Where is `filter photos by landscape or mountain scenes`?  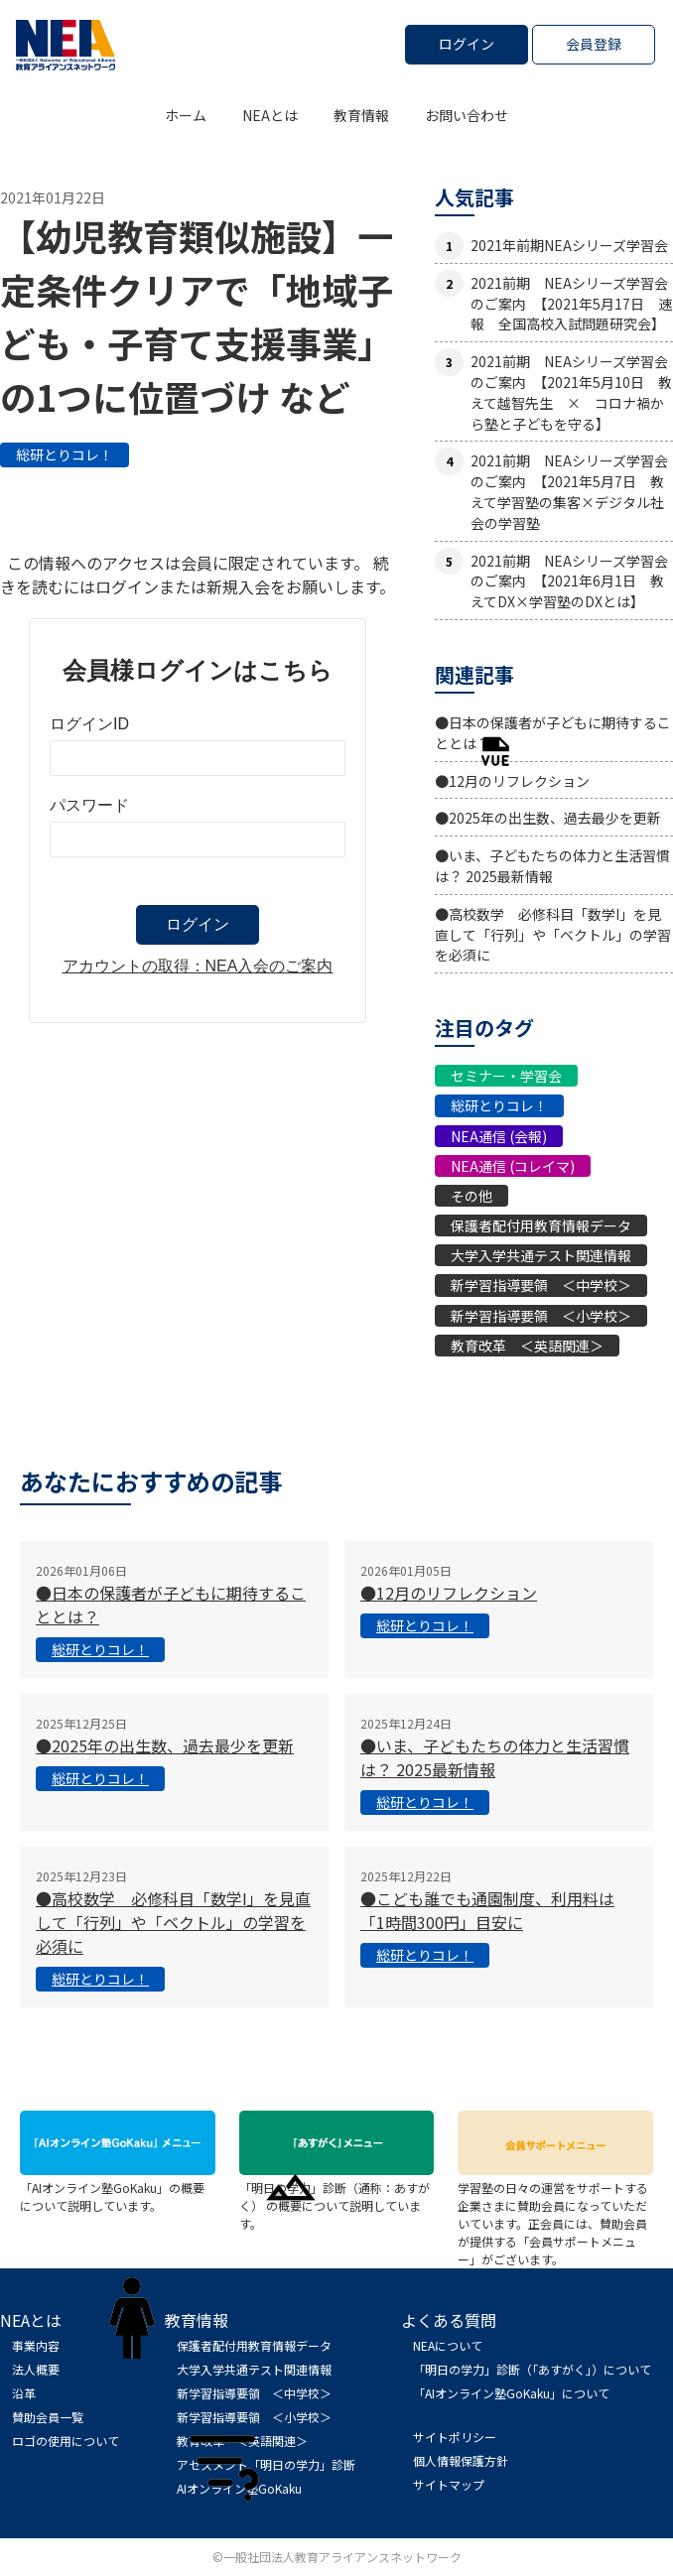
filter photos by landscape or mountain scenes is located at coordinates (291, 2187).